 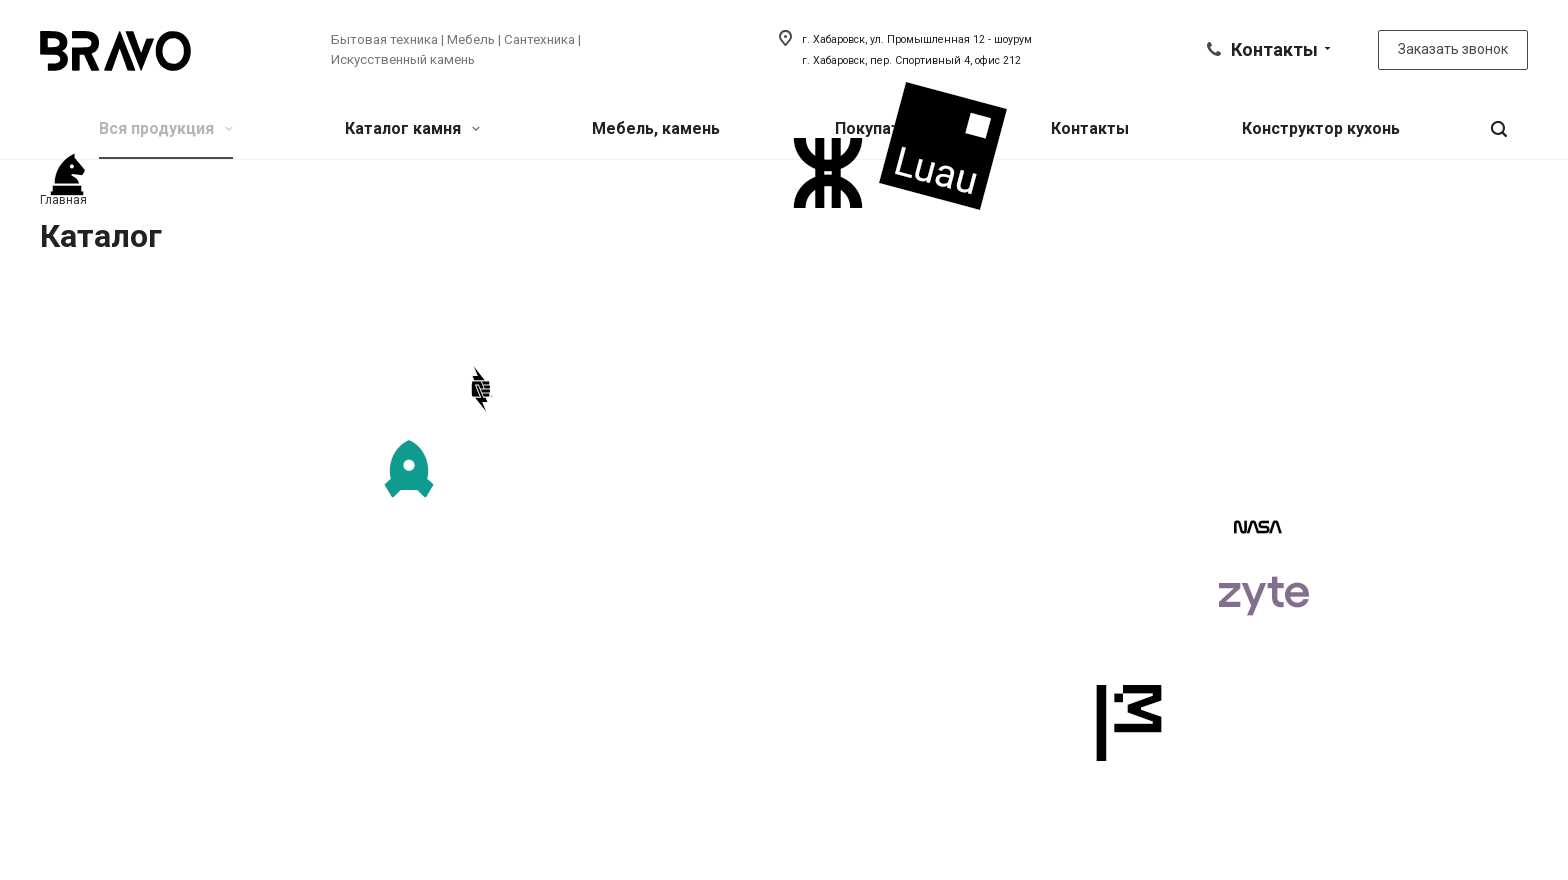 I want to click on open the Shenzhen Metro app, so click(x=828, y=173).